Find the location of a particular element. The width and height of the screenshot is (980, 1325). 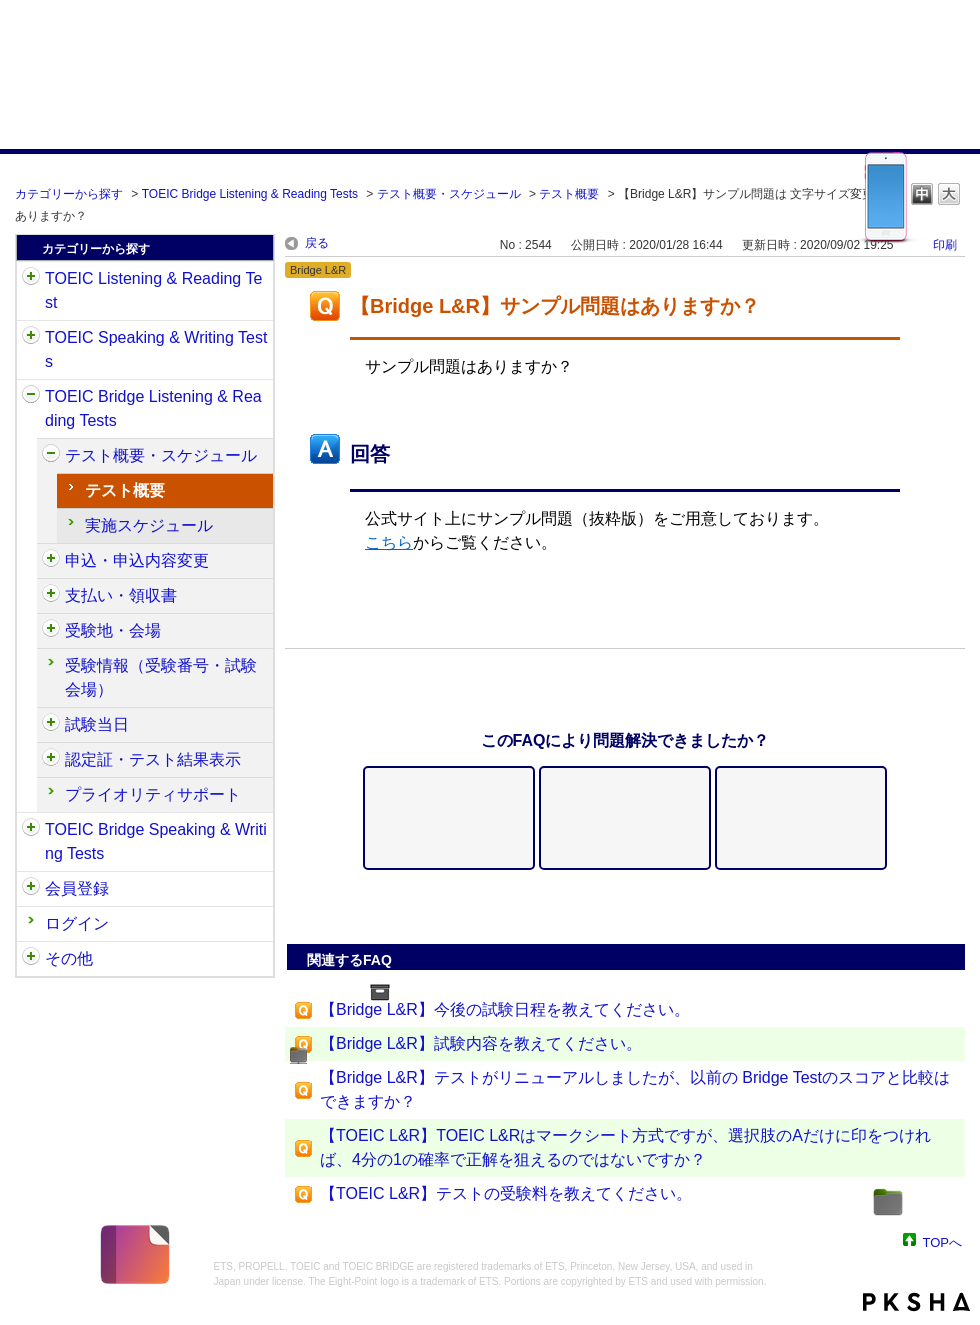

iPod Touch device connected is located at coordinates (886, 198).